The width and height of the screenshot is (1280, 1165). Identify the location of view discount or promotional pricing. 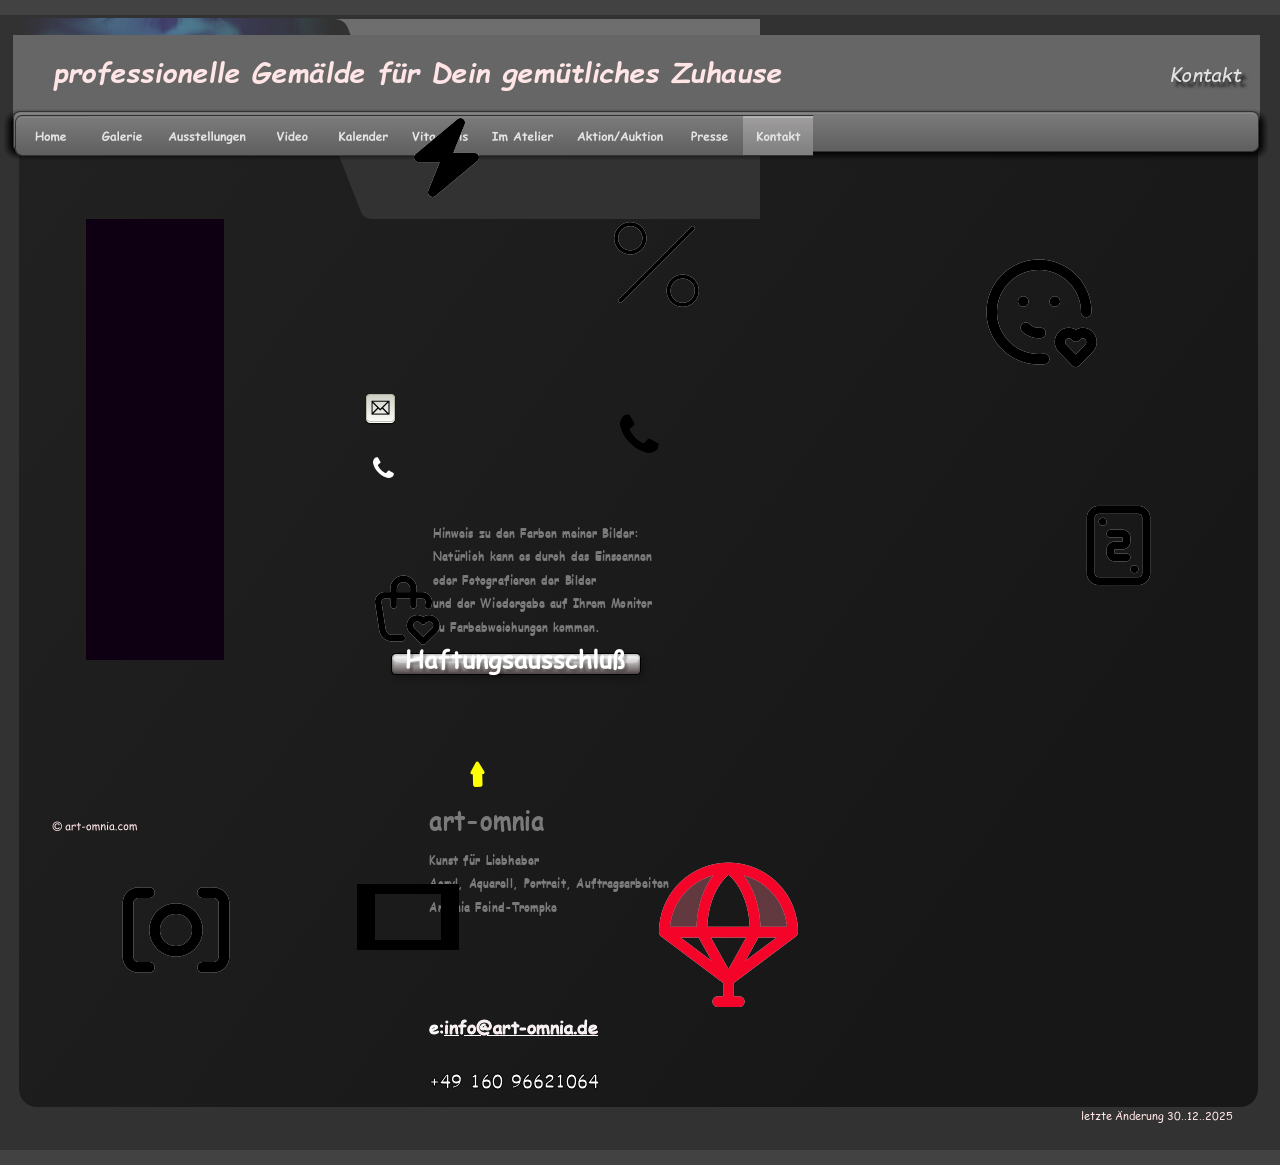
(656, 264).